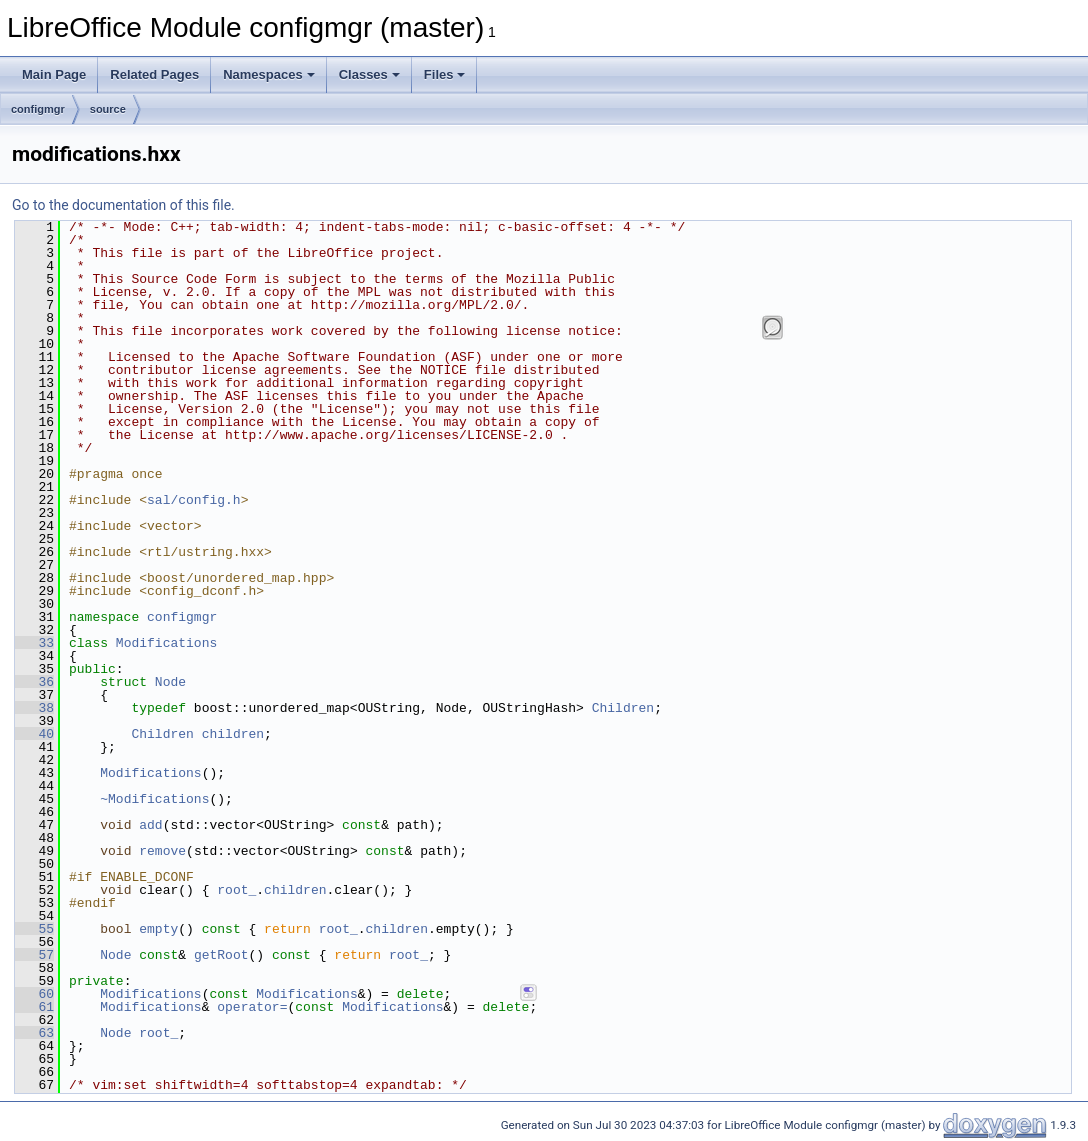 Image resolution: width=1088 pixels, height=1141 pixels. I want to click on open gnome tweaks to customize desktop settings, so click(528, 992).